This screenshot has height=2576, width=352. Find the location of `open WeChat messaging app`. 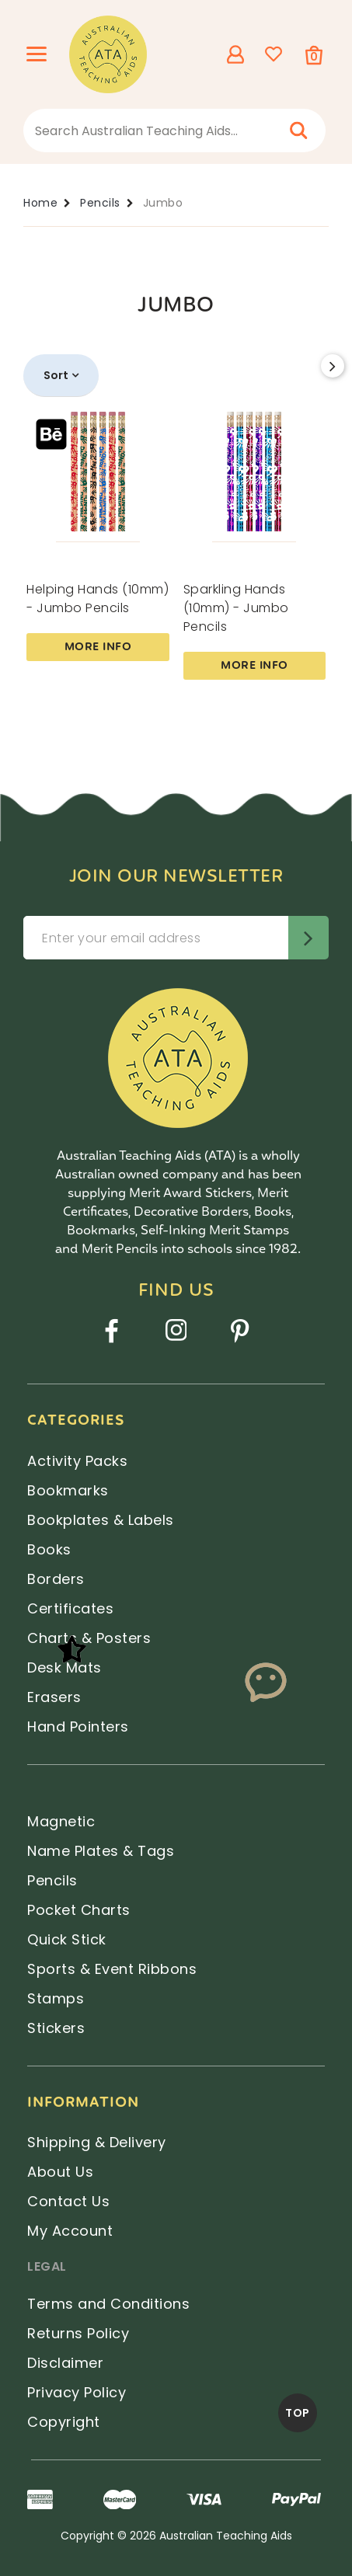

open WeChat messaging app is located at coordinates (266, 1681).